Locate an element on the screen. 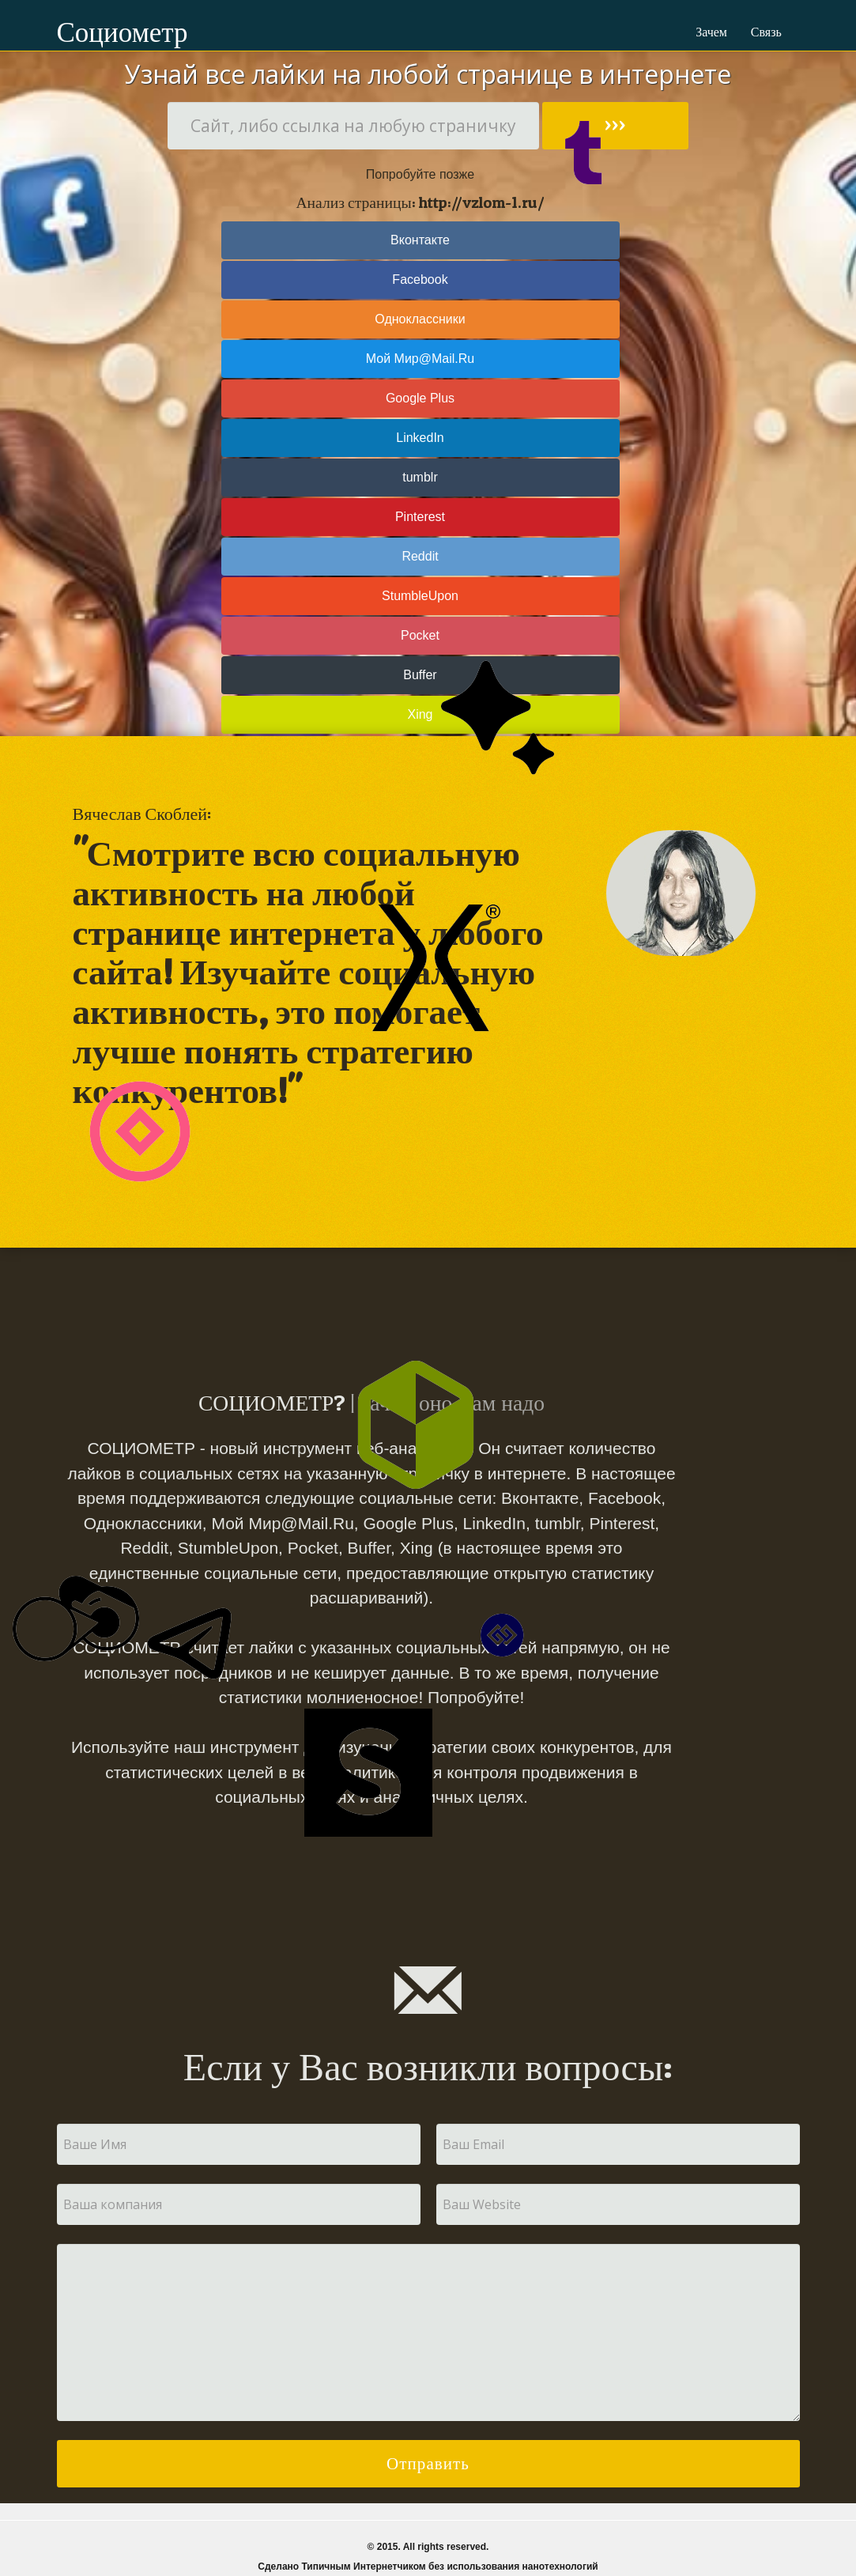 Image resolution: width=856 pixels, height=2576 pixels. view in-app currency or coin balance is located at coordinates (140, 1131).